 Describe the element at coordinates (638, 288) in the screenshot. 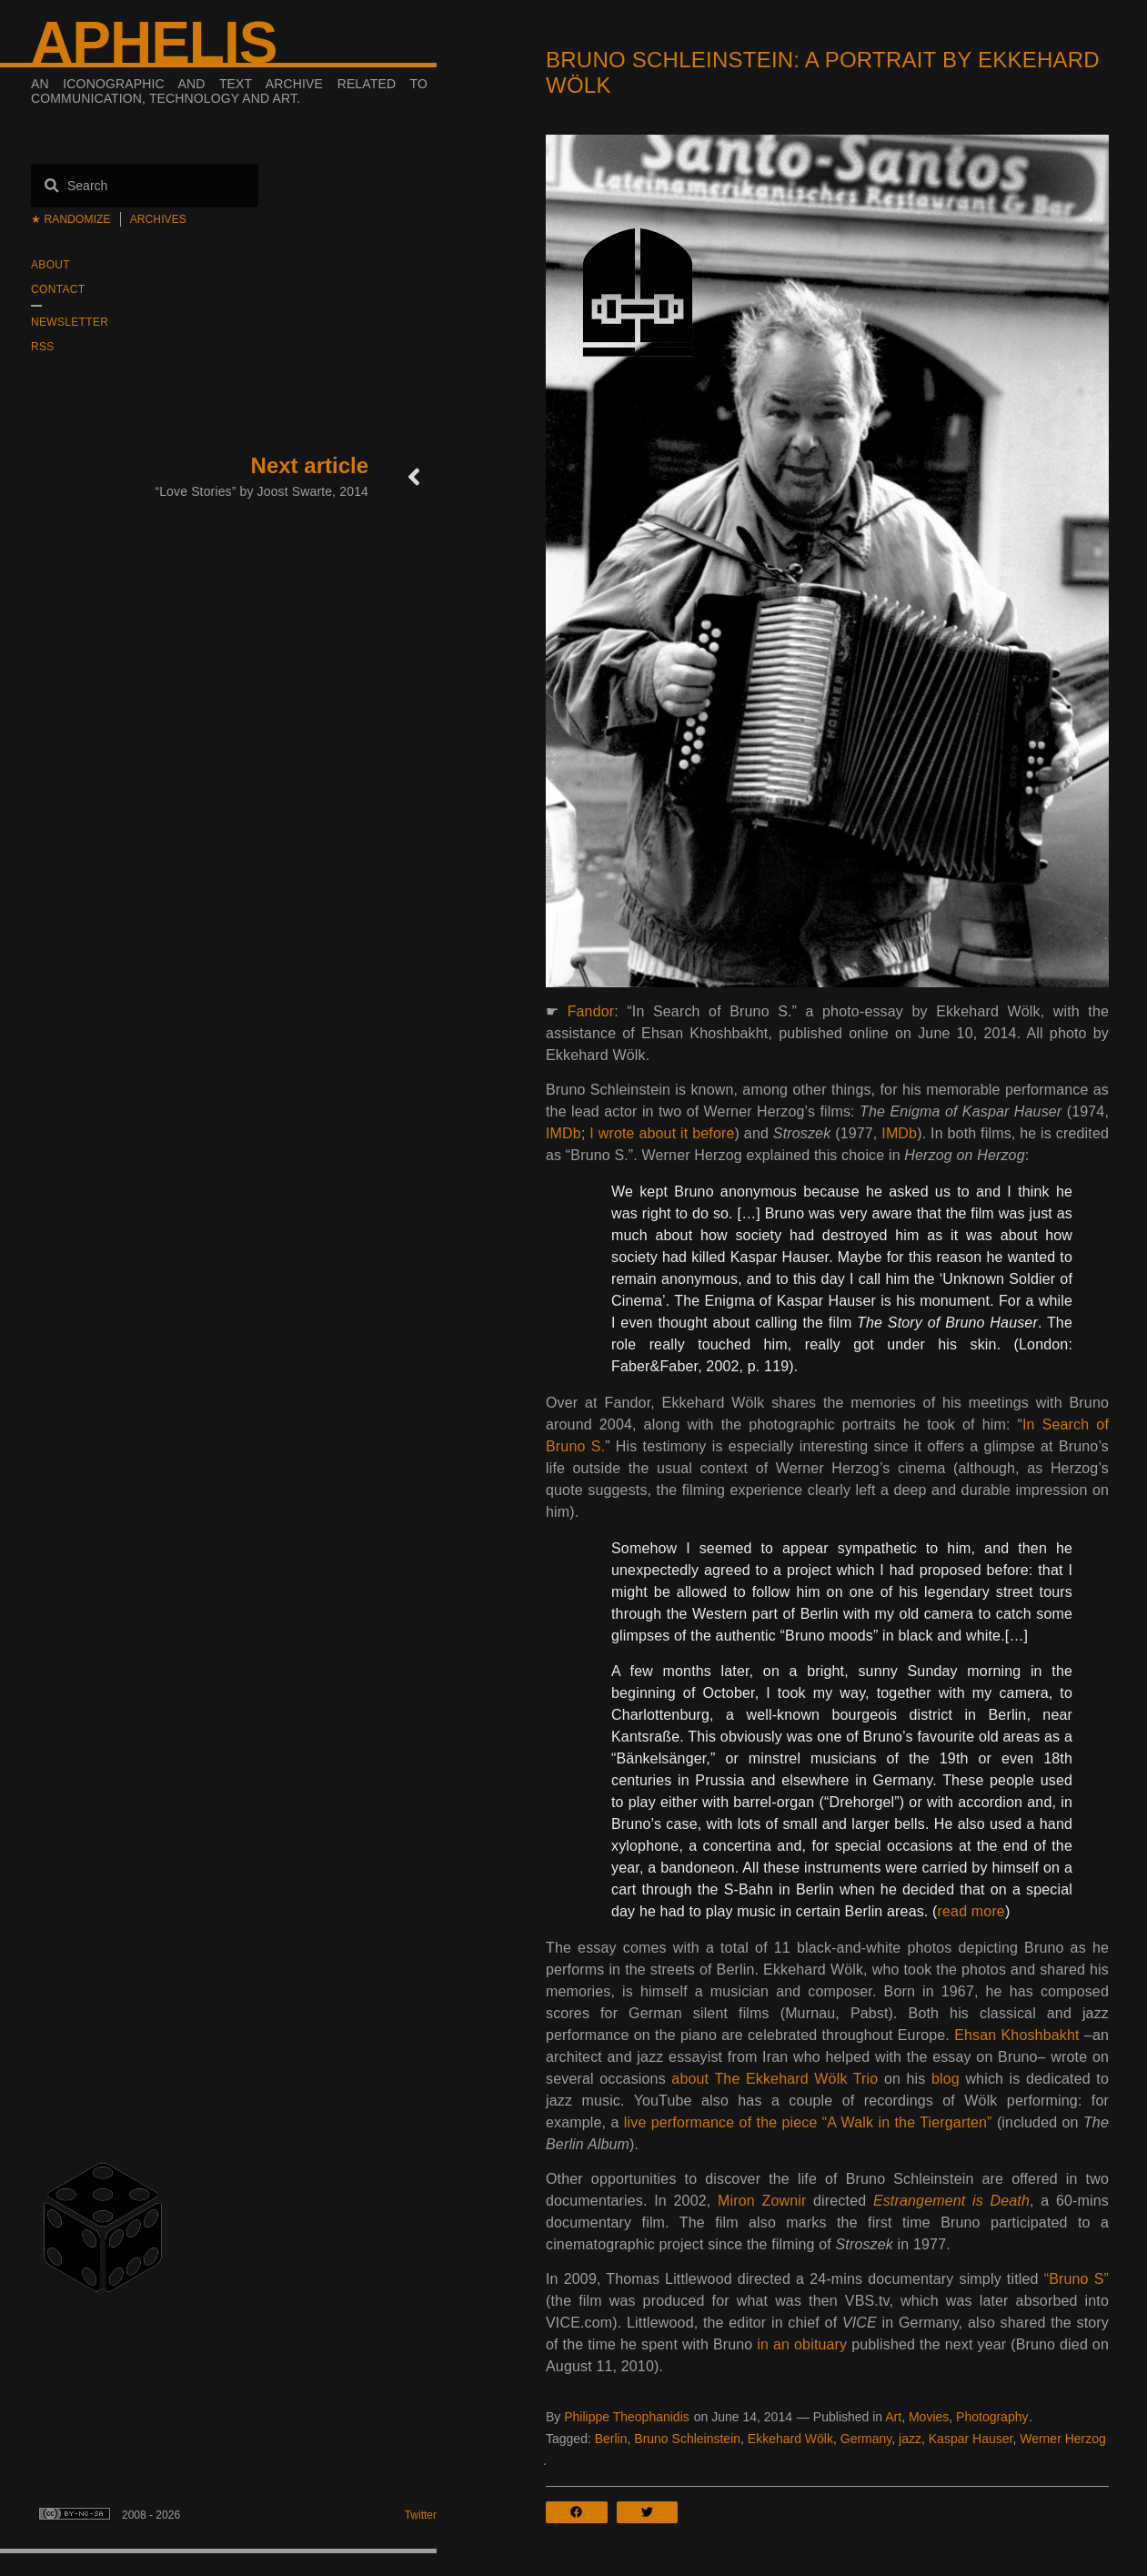

I see `a locked or inaccessible area in a game` at that location.